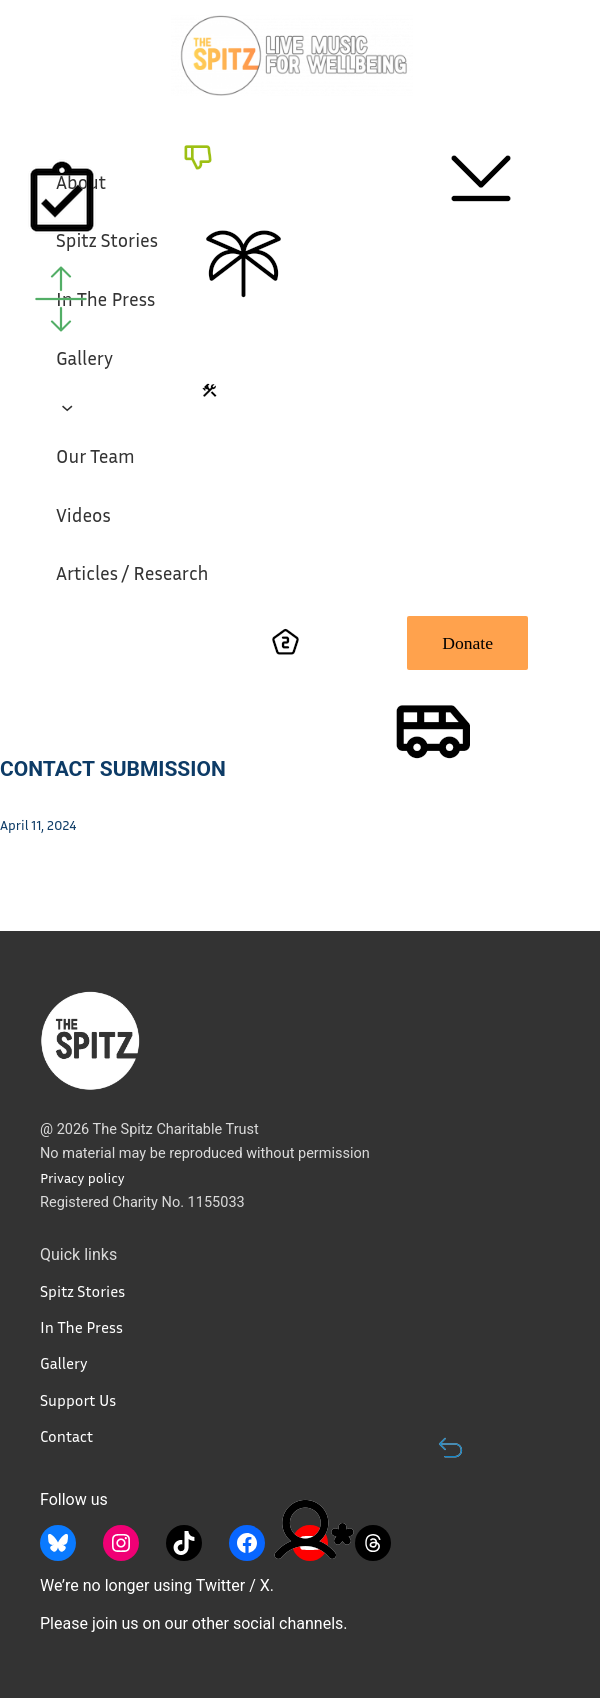  I want to click on indicates step 2 in a multi-step process, so click(285, 642).